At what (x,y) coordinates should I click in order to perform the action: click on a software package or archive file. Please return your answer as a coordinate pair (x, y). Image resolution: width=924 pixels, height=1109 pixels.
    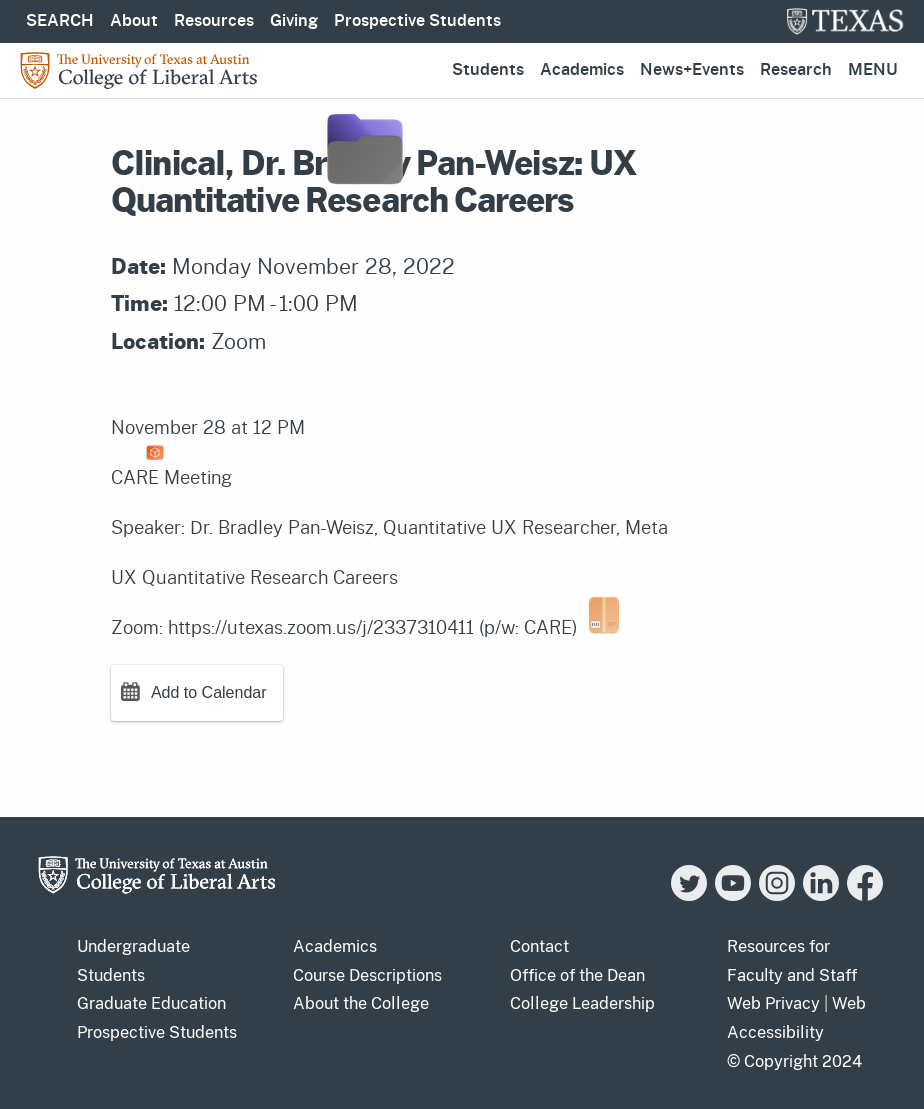
    Looking at the image, I should click on (604, 615).